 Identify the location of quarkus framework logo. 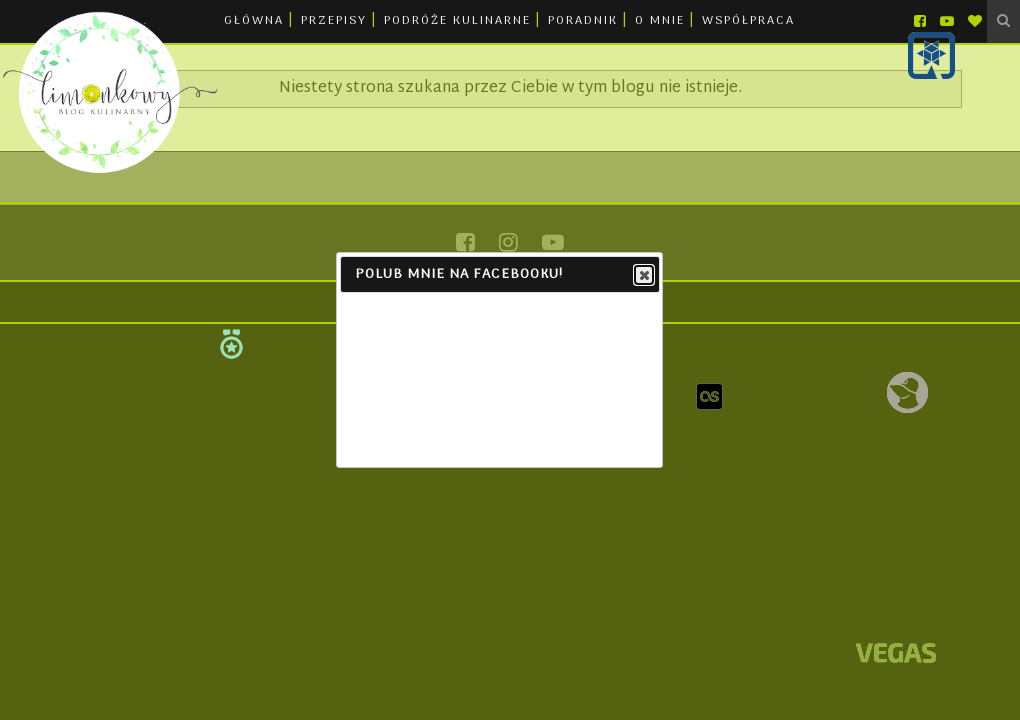
(931, 55).